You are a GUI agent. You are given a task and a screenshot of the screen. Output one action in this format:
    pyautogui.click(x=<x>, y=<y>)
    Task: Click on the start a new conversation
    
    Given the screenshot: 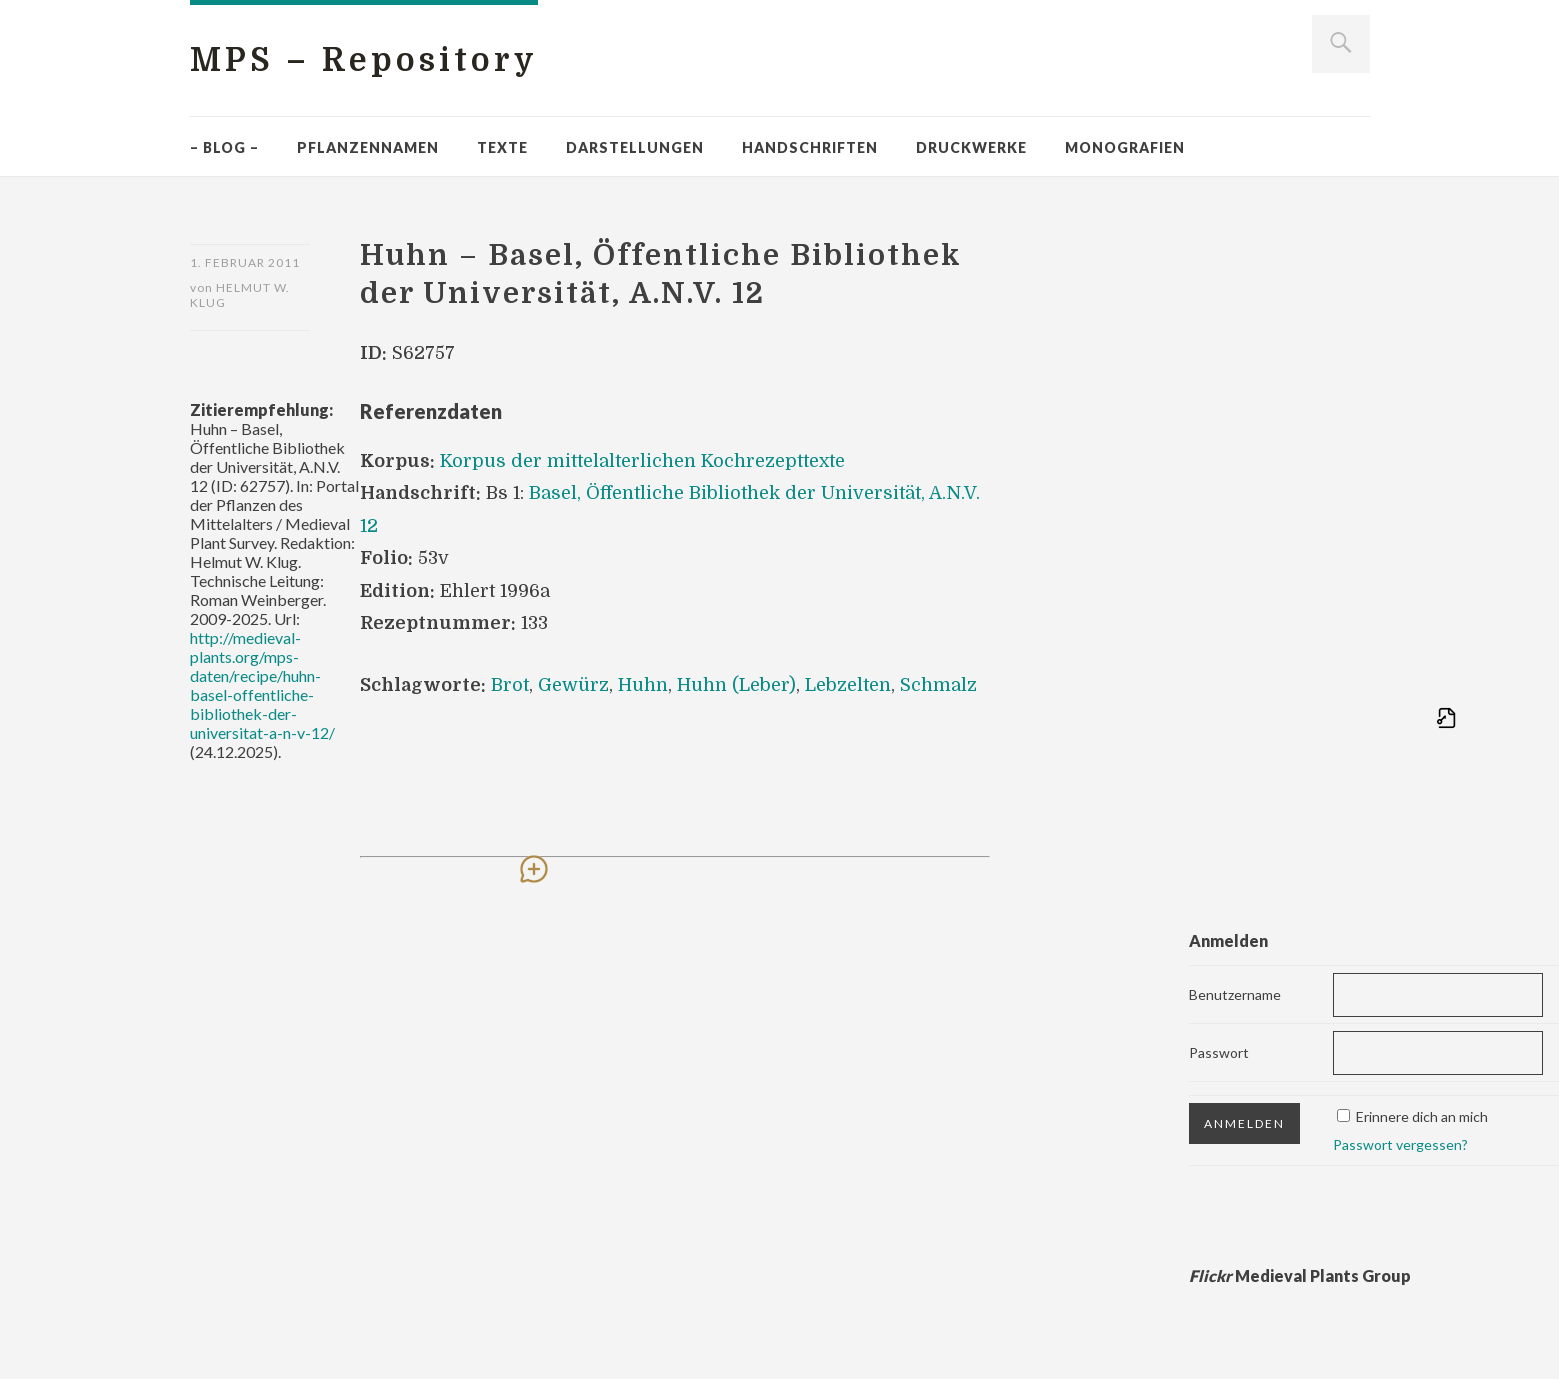 What is the action you would take?
    pyautogui.click(x=534, y=869)
    